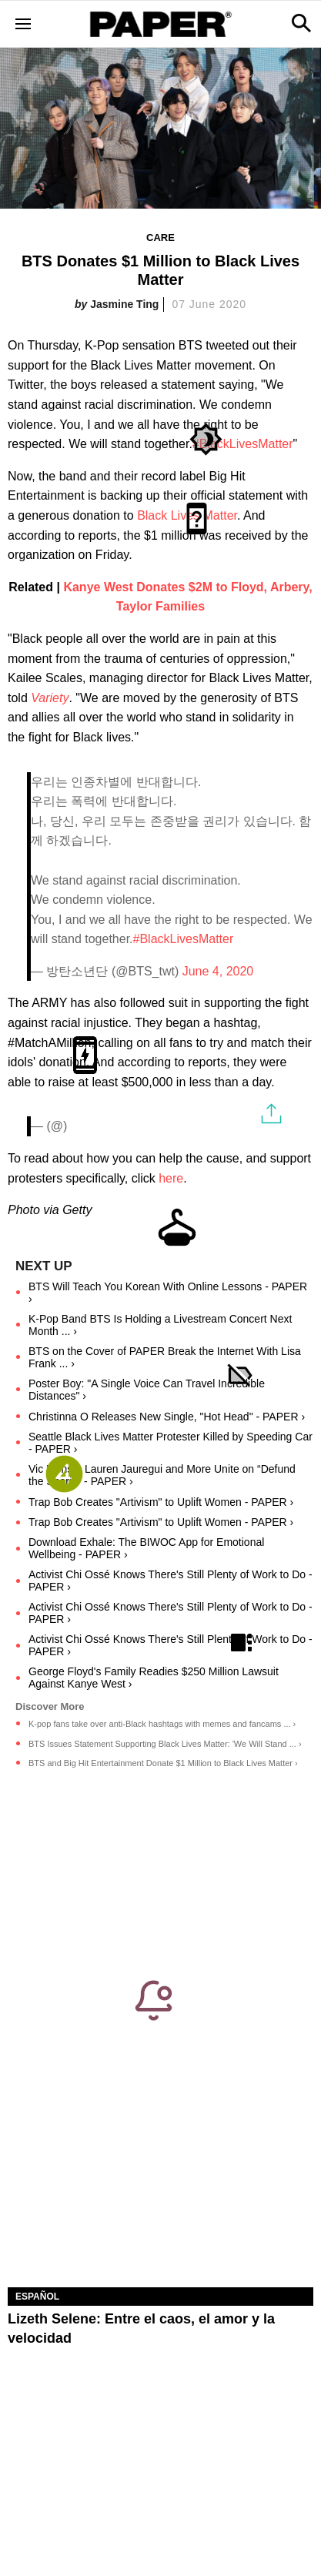 This screenshot has width=321, height=2576. What do you see at coordinates (177, 1227) in the screenshot?
I see `browse clothing or wardrobe items` at bounding box center [177, 1227].